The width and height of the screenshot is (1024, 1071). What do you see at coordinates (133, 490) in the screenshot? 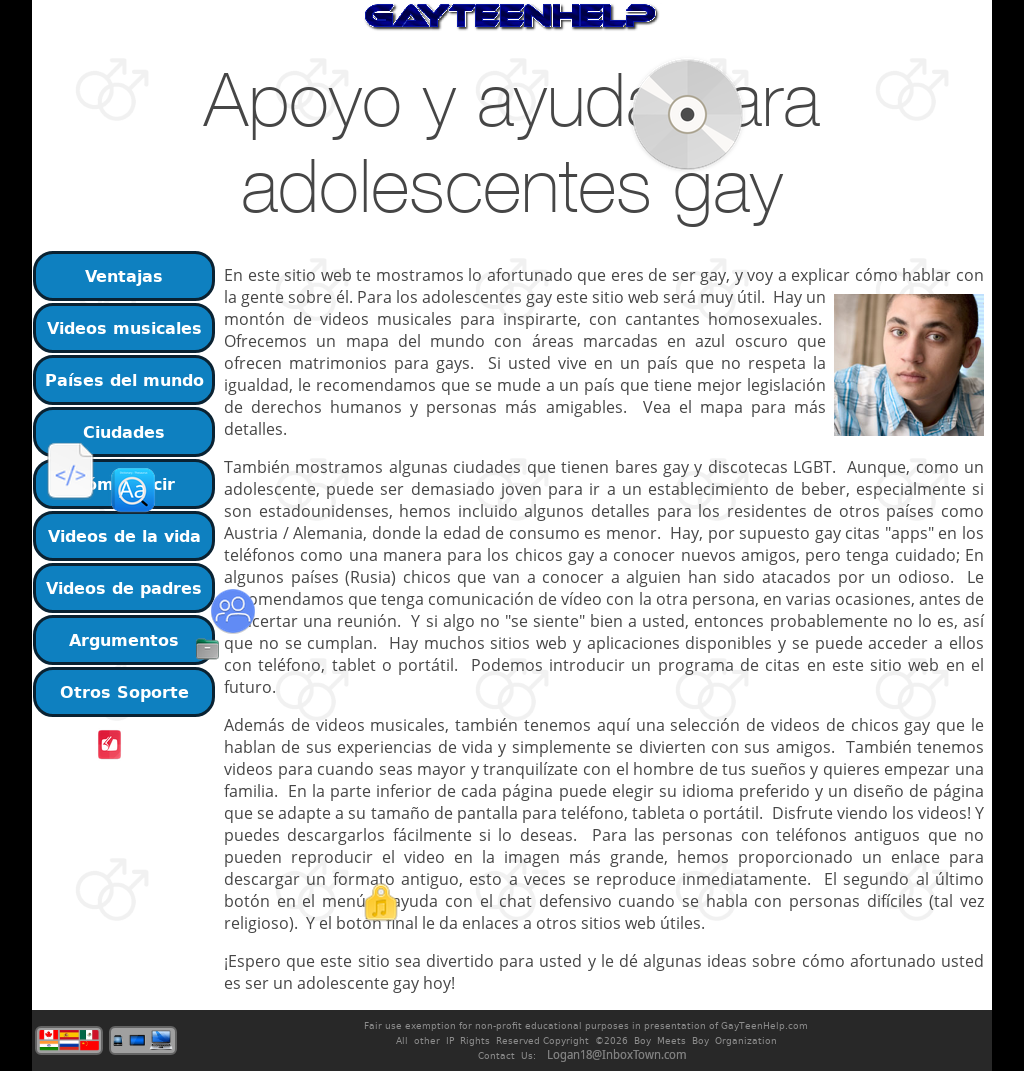
I see `open eudic dictionary app` at bounding box center [133, 490].